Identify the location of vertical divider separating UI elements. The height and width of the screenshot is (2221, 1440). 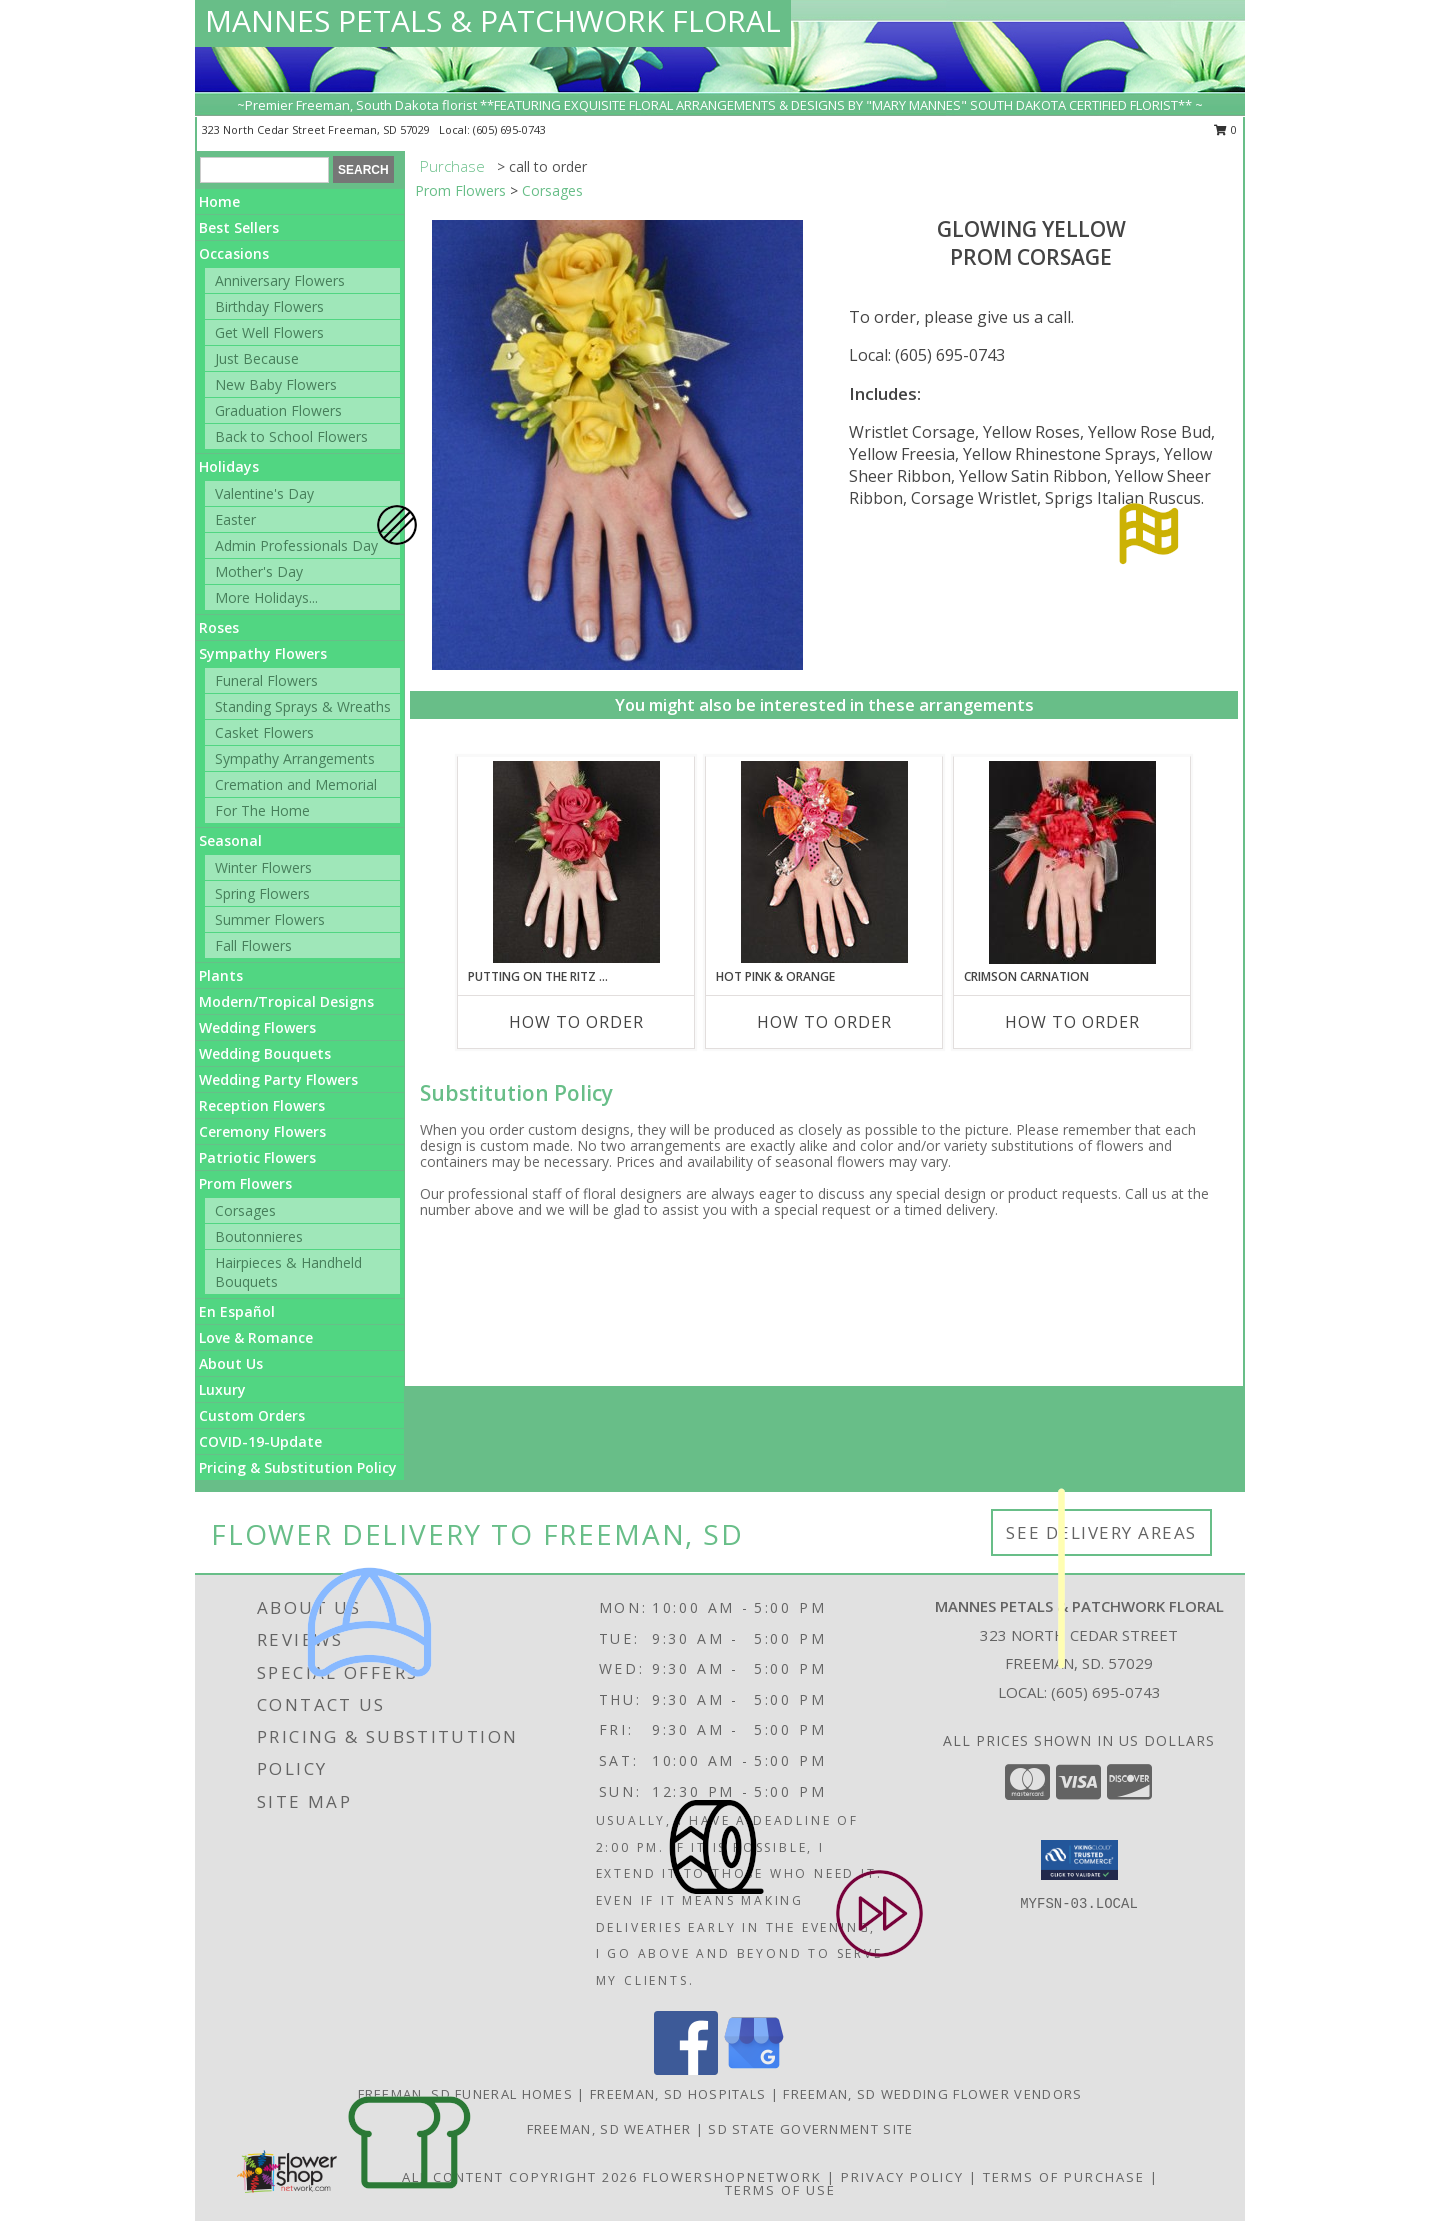
(1061, 1578).